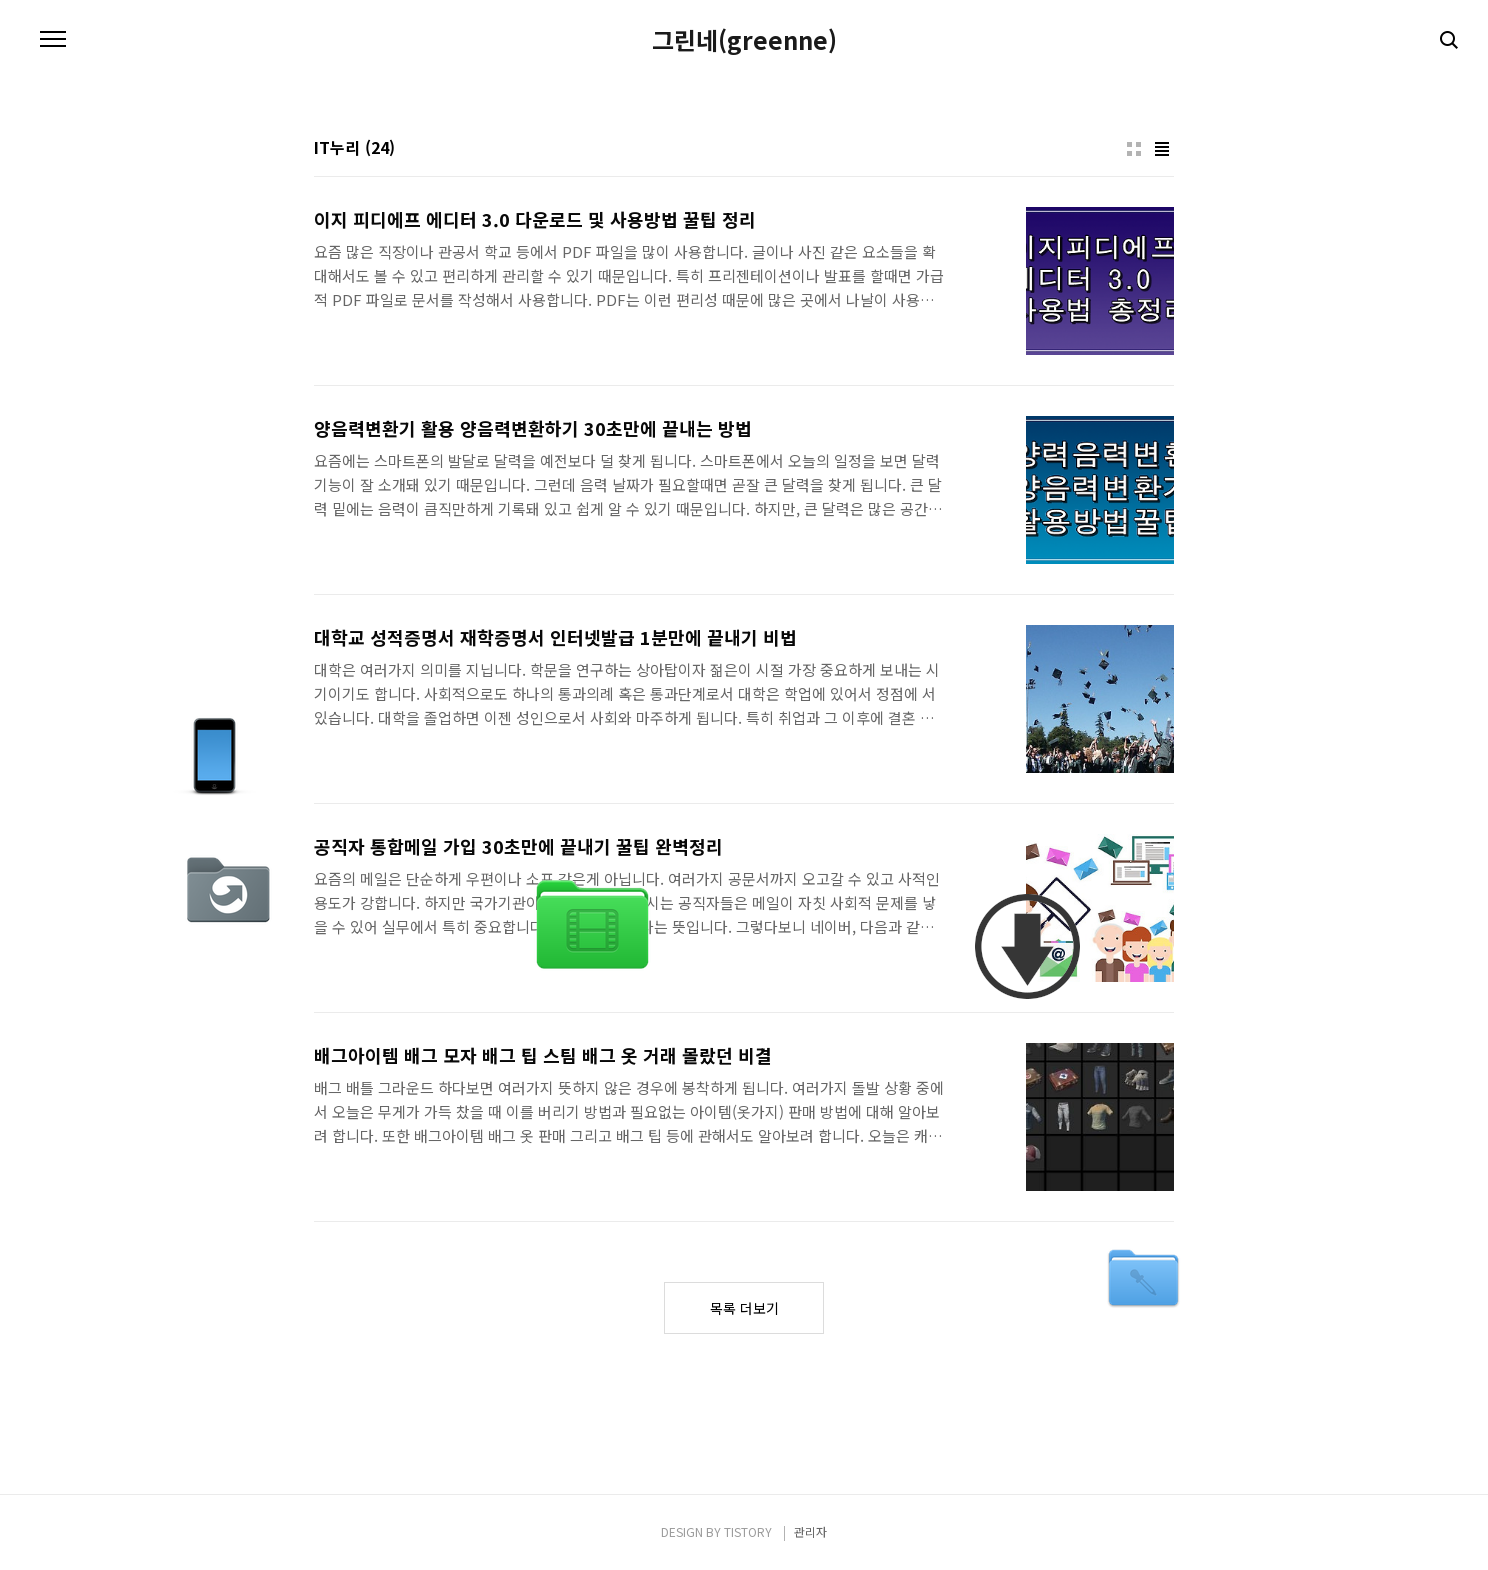 The image size is (1488, 1570). Describe the element at coordinates (228, 892) in the screenshot. I see `folder containing portable applications` at that location.